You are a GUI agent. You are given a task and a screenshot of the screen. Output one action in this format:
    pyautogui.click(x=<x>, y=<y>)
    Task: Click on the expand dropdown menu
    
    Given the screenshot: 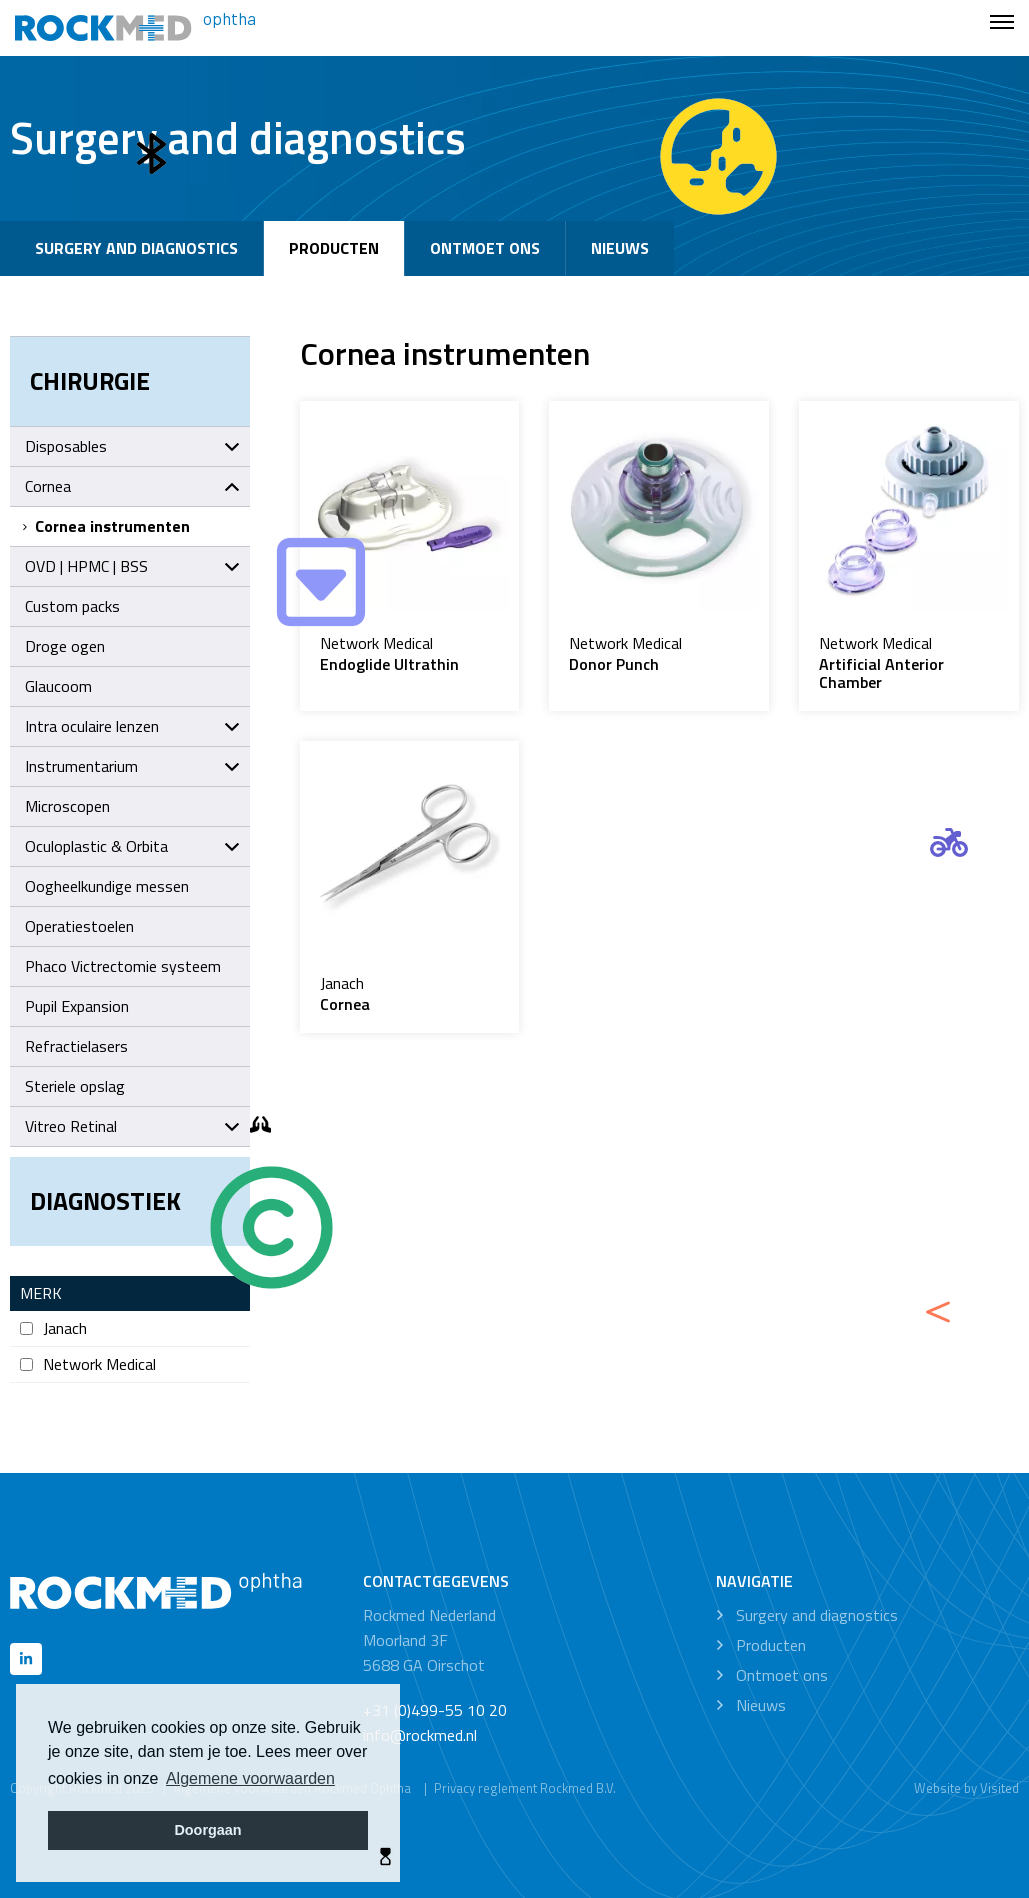 What is the action you would take?
    pyautogui.click(x=321, y=582)
    